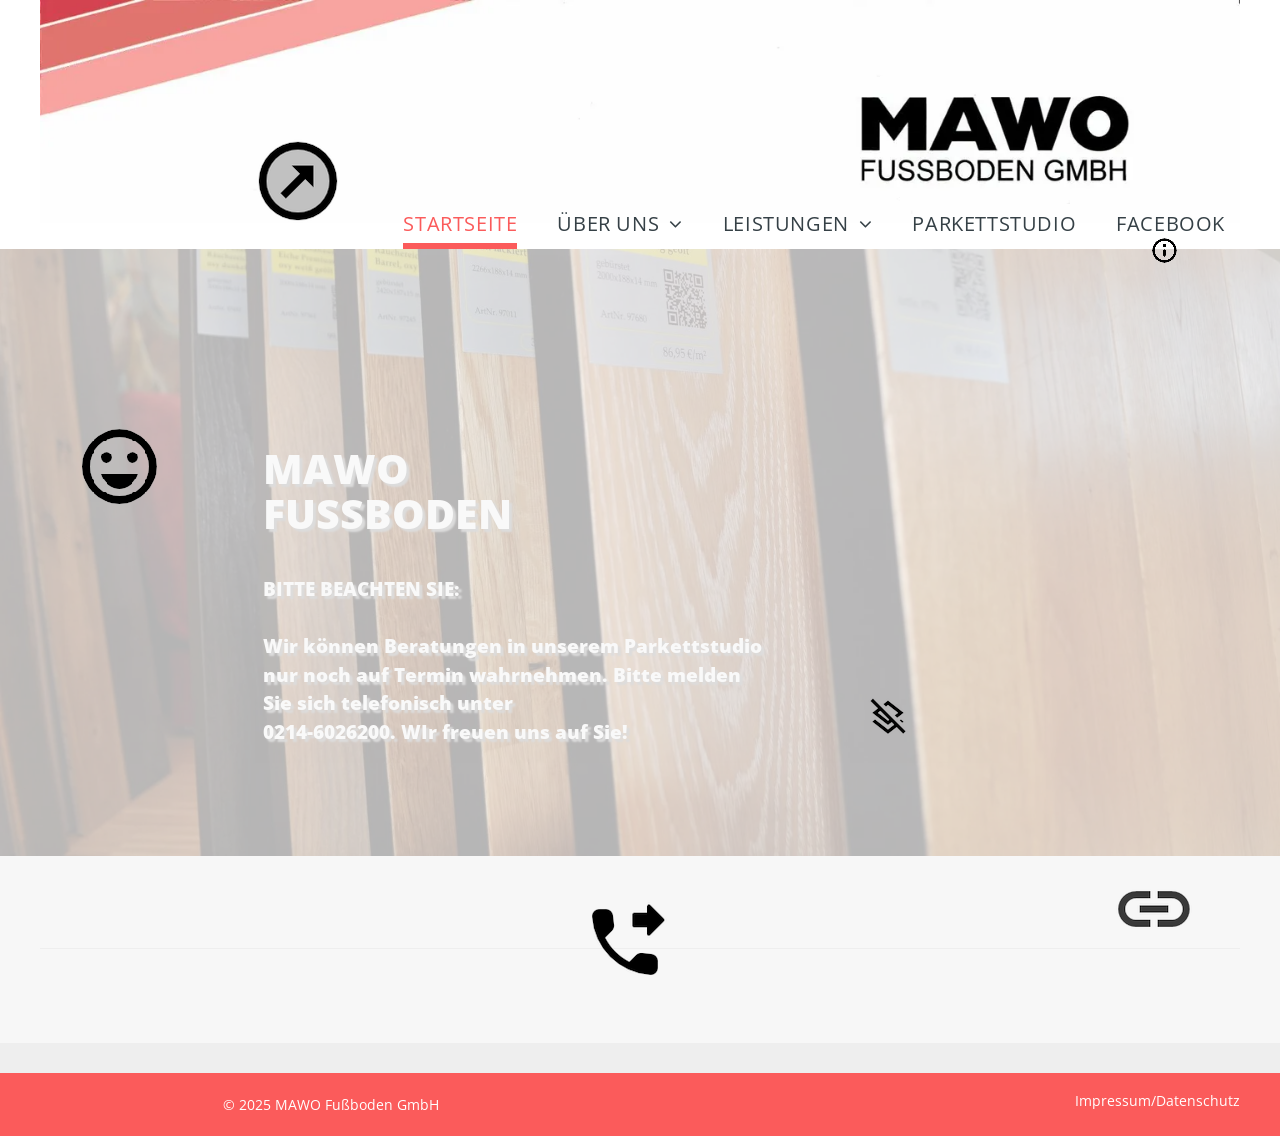  What do you see at coordinates (1164, 250) in the screenshot?
I see `view more information or details` at bounding box center [1164, 250].